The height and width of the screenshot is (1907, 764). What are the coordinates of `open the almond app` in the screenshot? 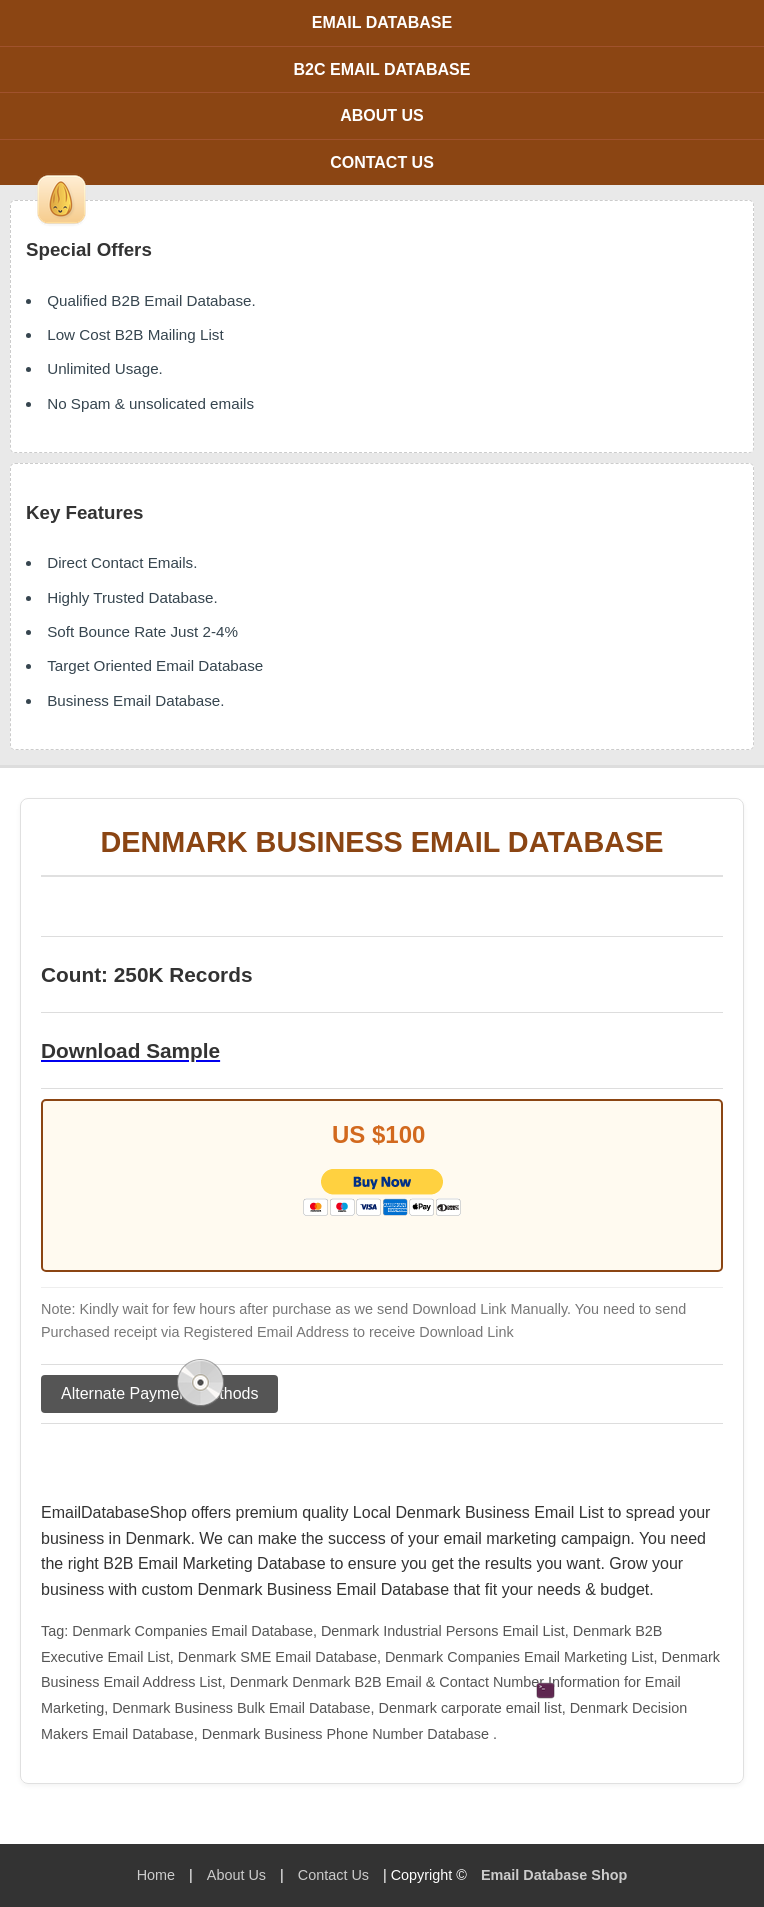 It's located at (61, 199).